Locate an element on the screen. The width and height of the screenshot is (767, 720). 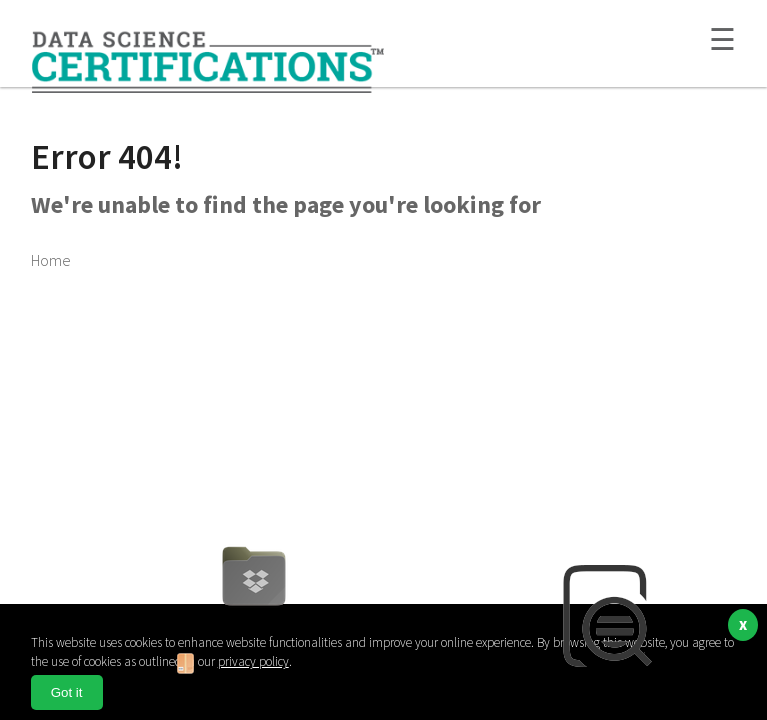
compressed or archived file type indicator is located at coordinates (185, 663).